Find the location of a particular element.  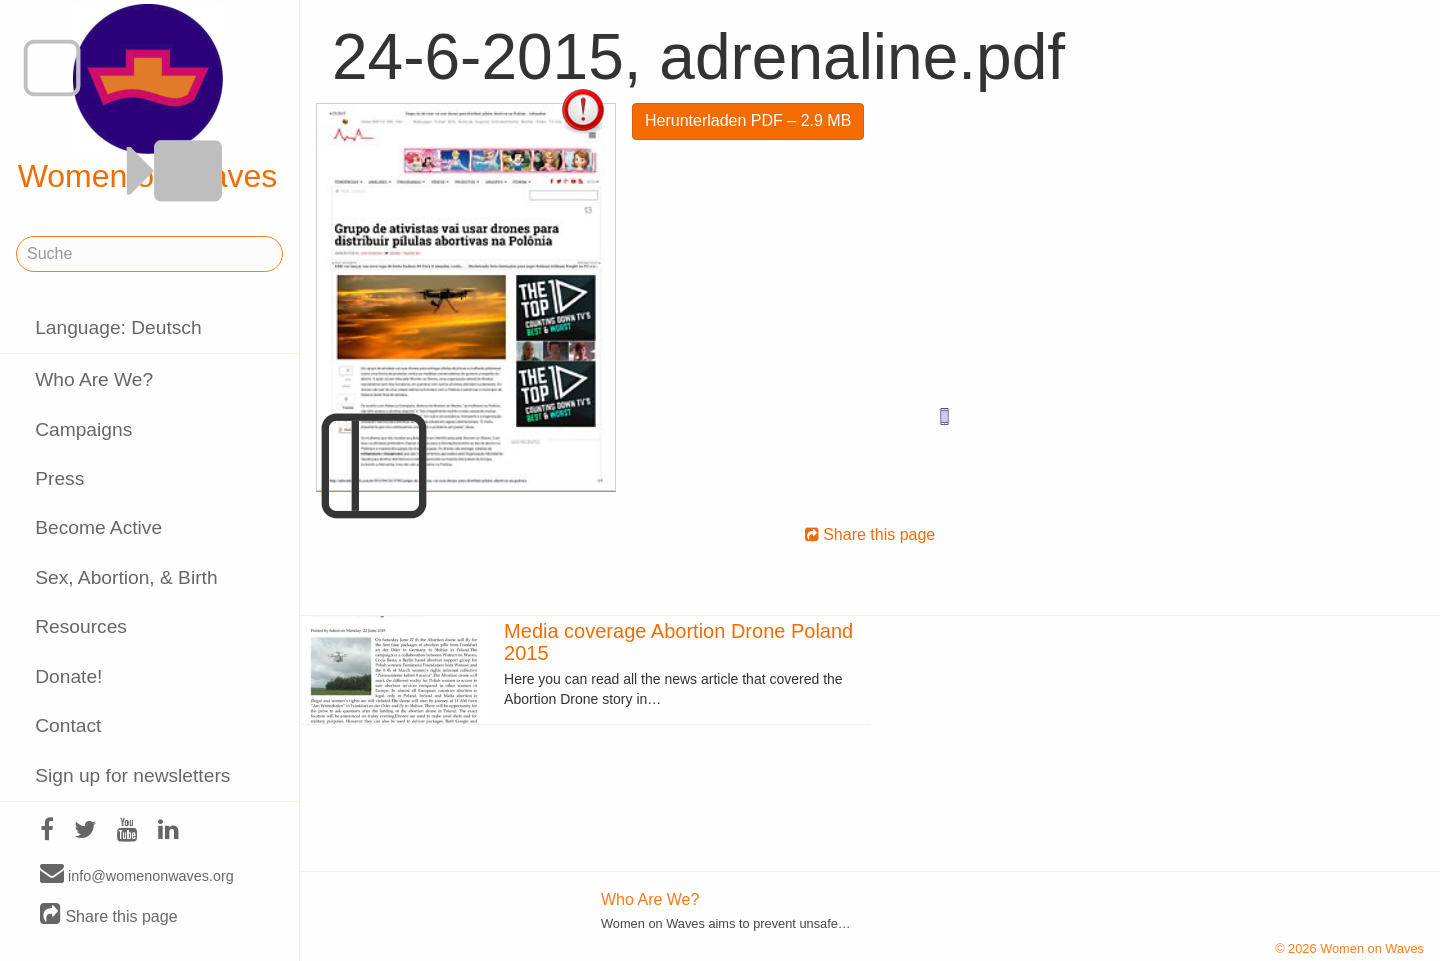

indicates a connected multimedia device is located at coordinates (944, 416).